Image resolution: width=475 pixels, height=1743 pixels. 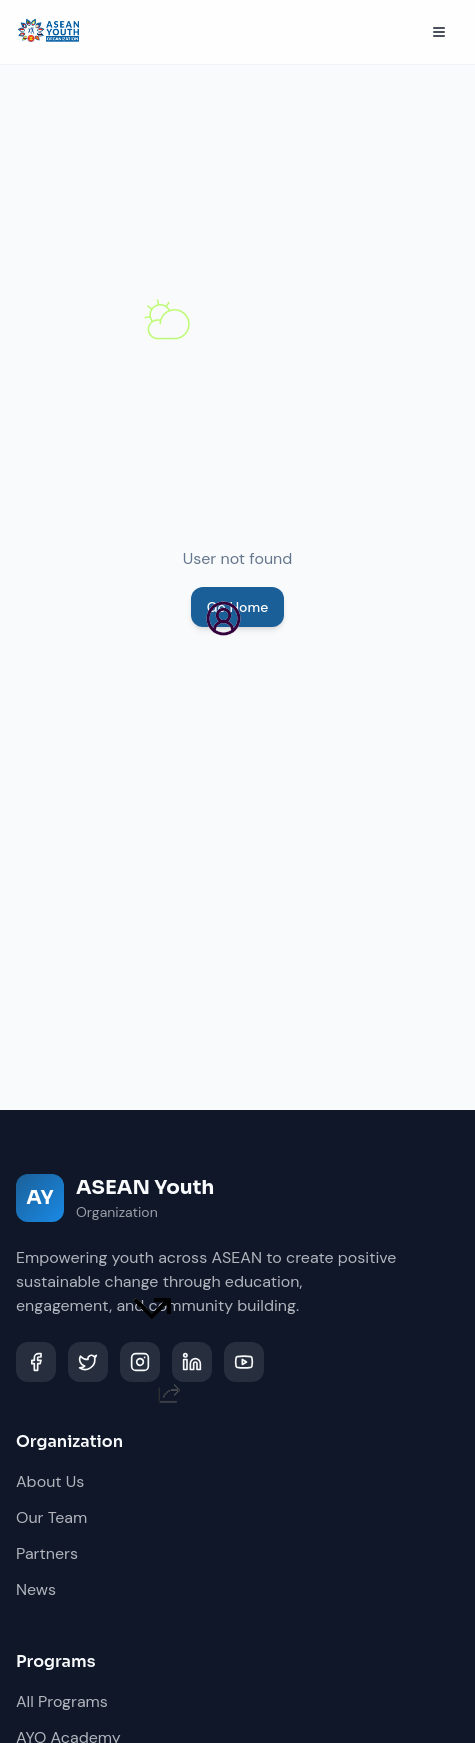 I want to click on share content with others, so click(x=169, y=1392).